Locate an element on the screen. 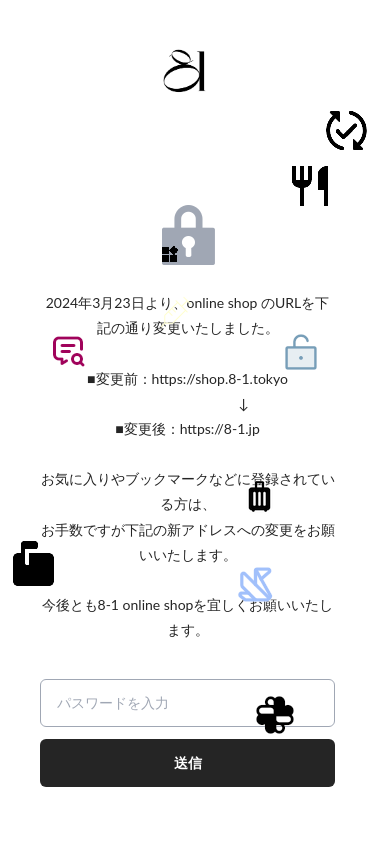 This screenshot has width=375, height=865. access travel or trip information is located at coordinates (259, 496).